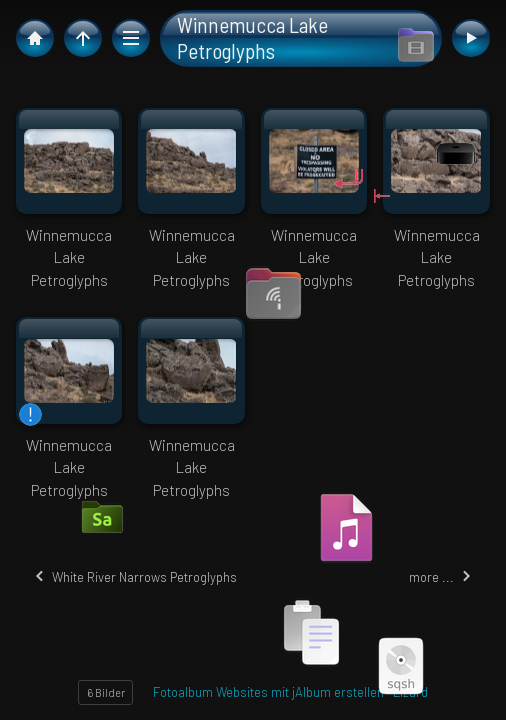  I want to click on mark an email as important, so click(30, 414).